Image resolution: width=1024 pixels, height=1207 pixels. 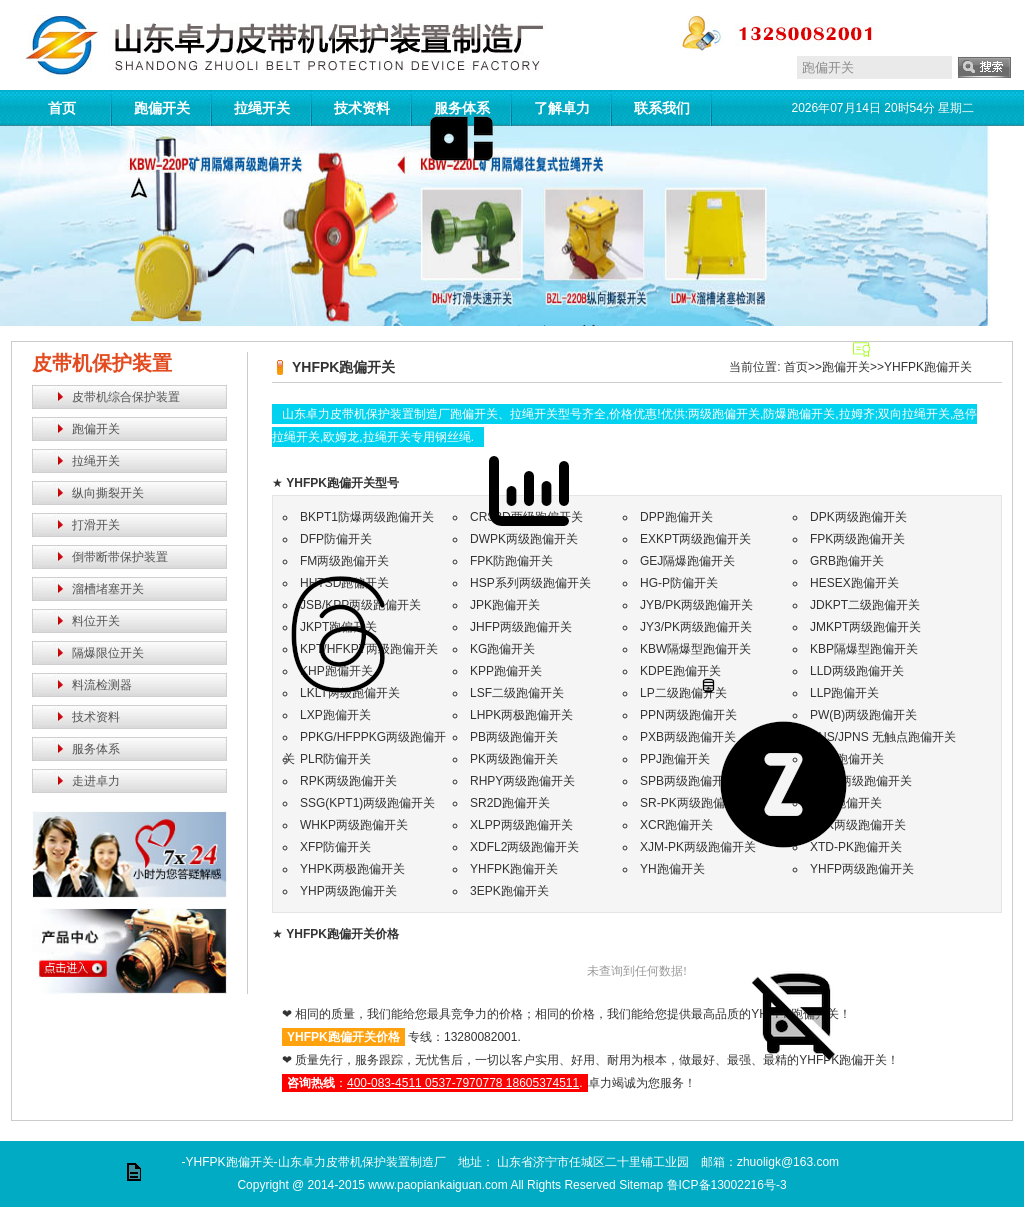 What do you see at coordinates (861, 349) in the screenshot?
I see `view certificate or credential details` at bounding box center [861, 349].